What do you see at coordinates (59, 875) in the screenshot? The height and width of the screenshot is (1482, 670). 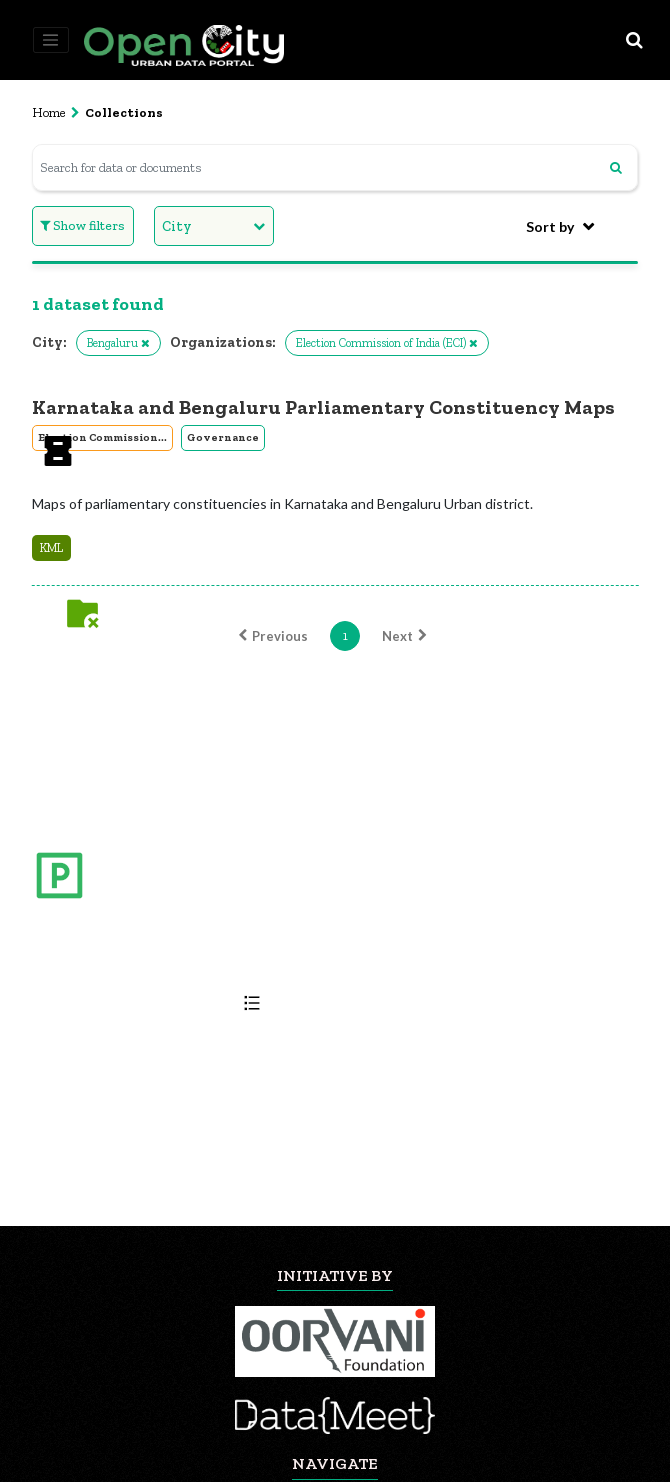 I see `find nearby parking locations` at bounding box center [59, 875].